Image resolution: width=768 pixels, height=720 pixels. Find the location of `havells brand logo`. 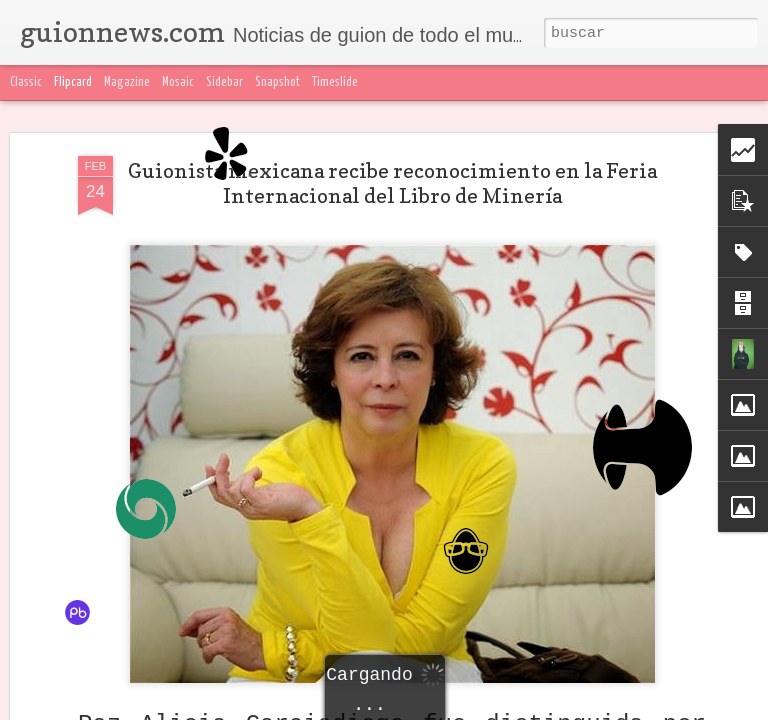

havells brand logo is located at coordinates (642, 447).